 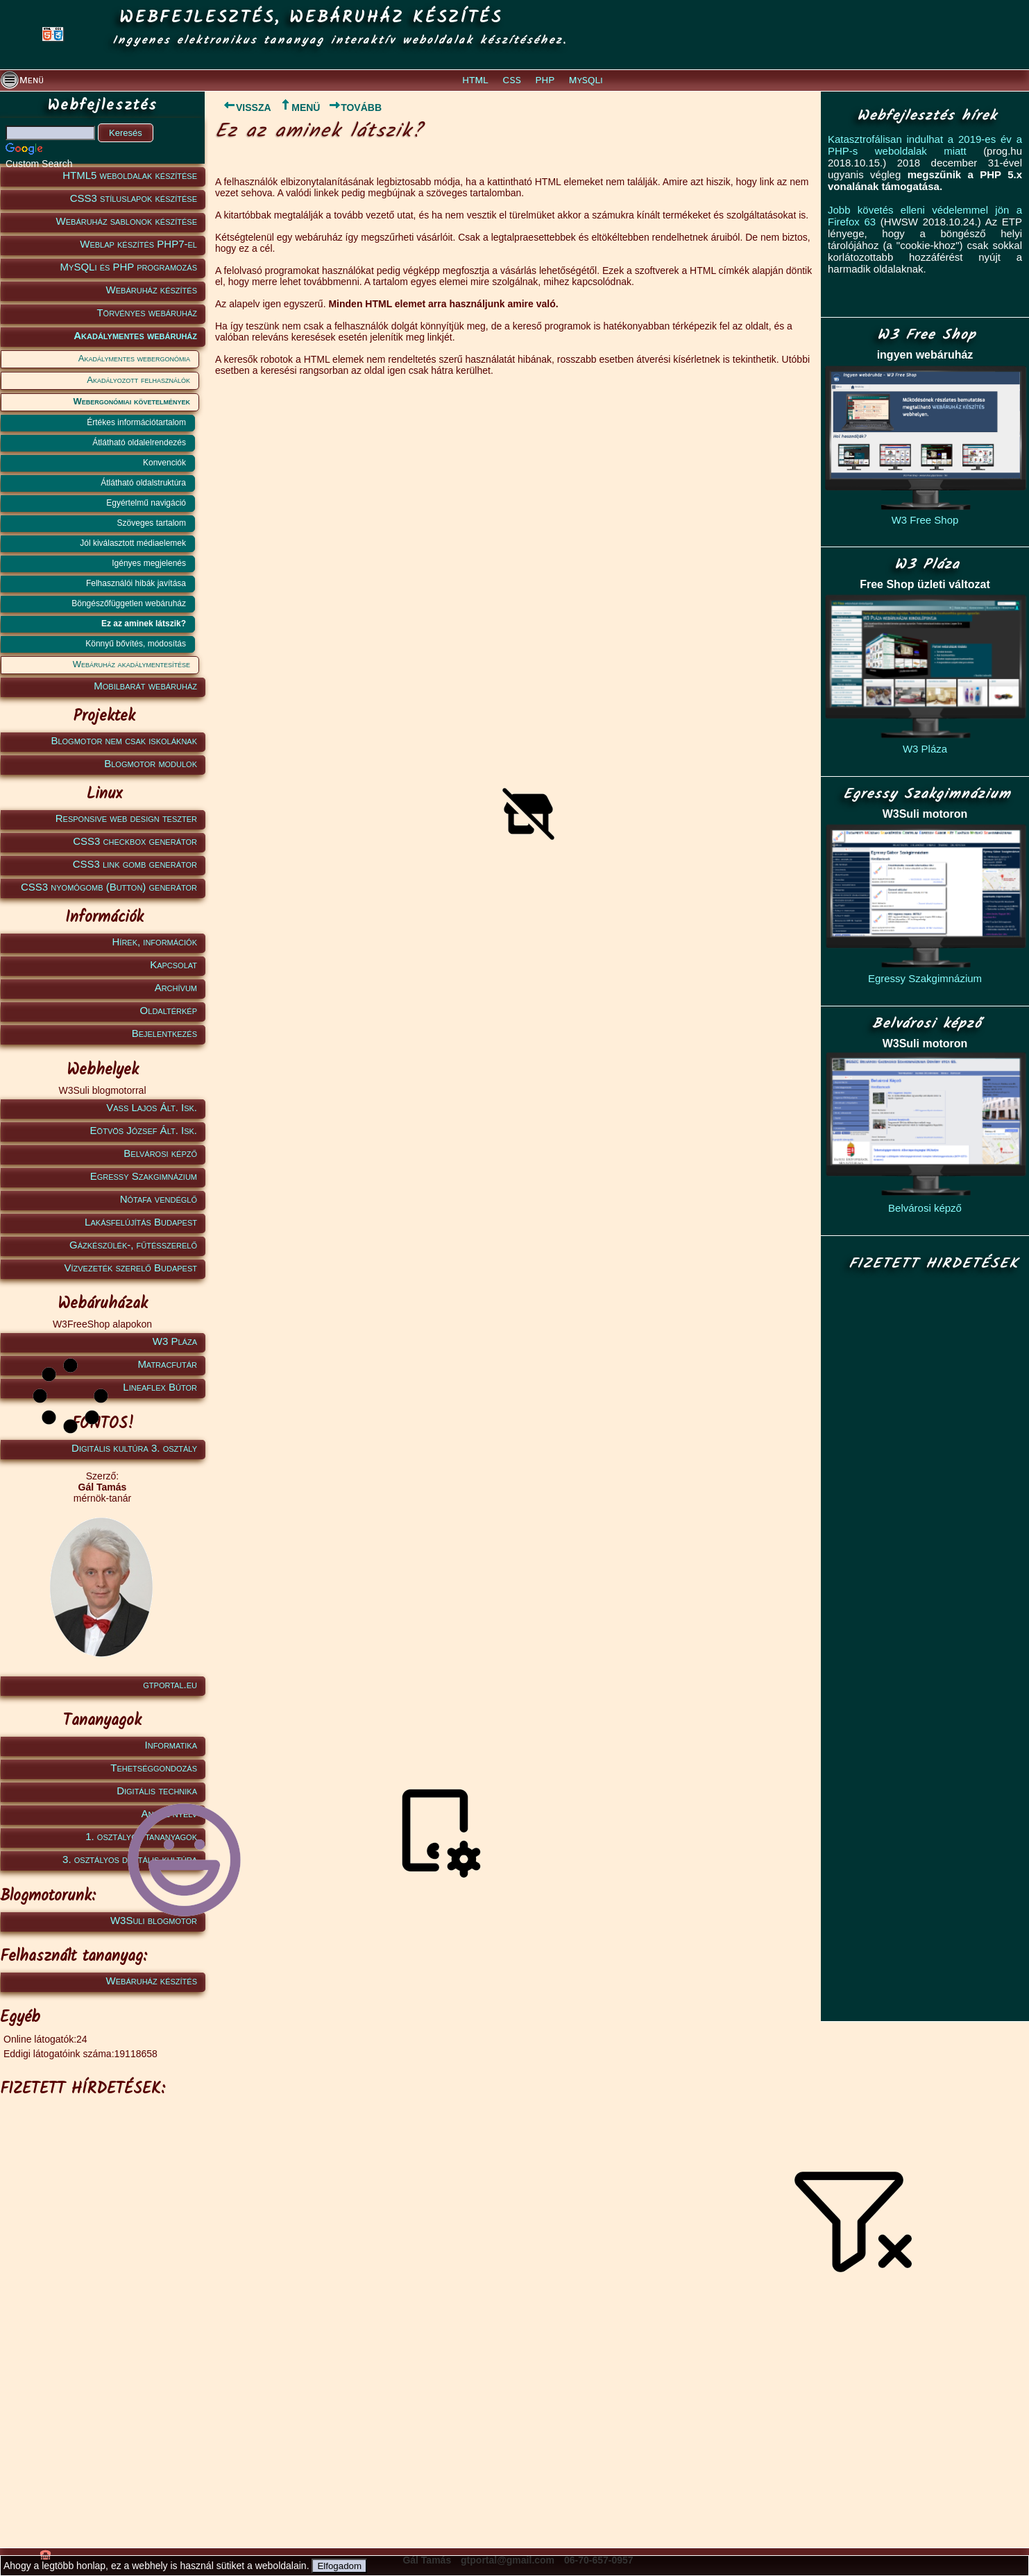 What do you see at coordinates (435, 1830) in the screenshot?
I see `access tablet device settings` at bounding box center [435, 1830].